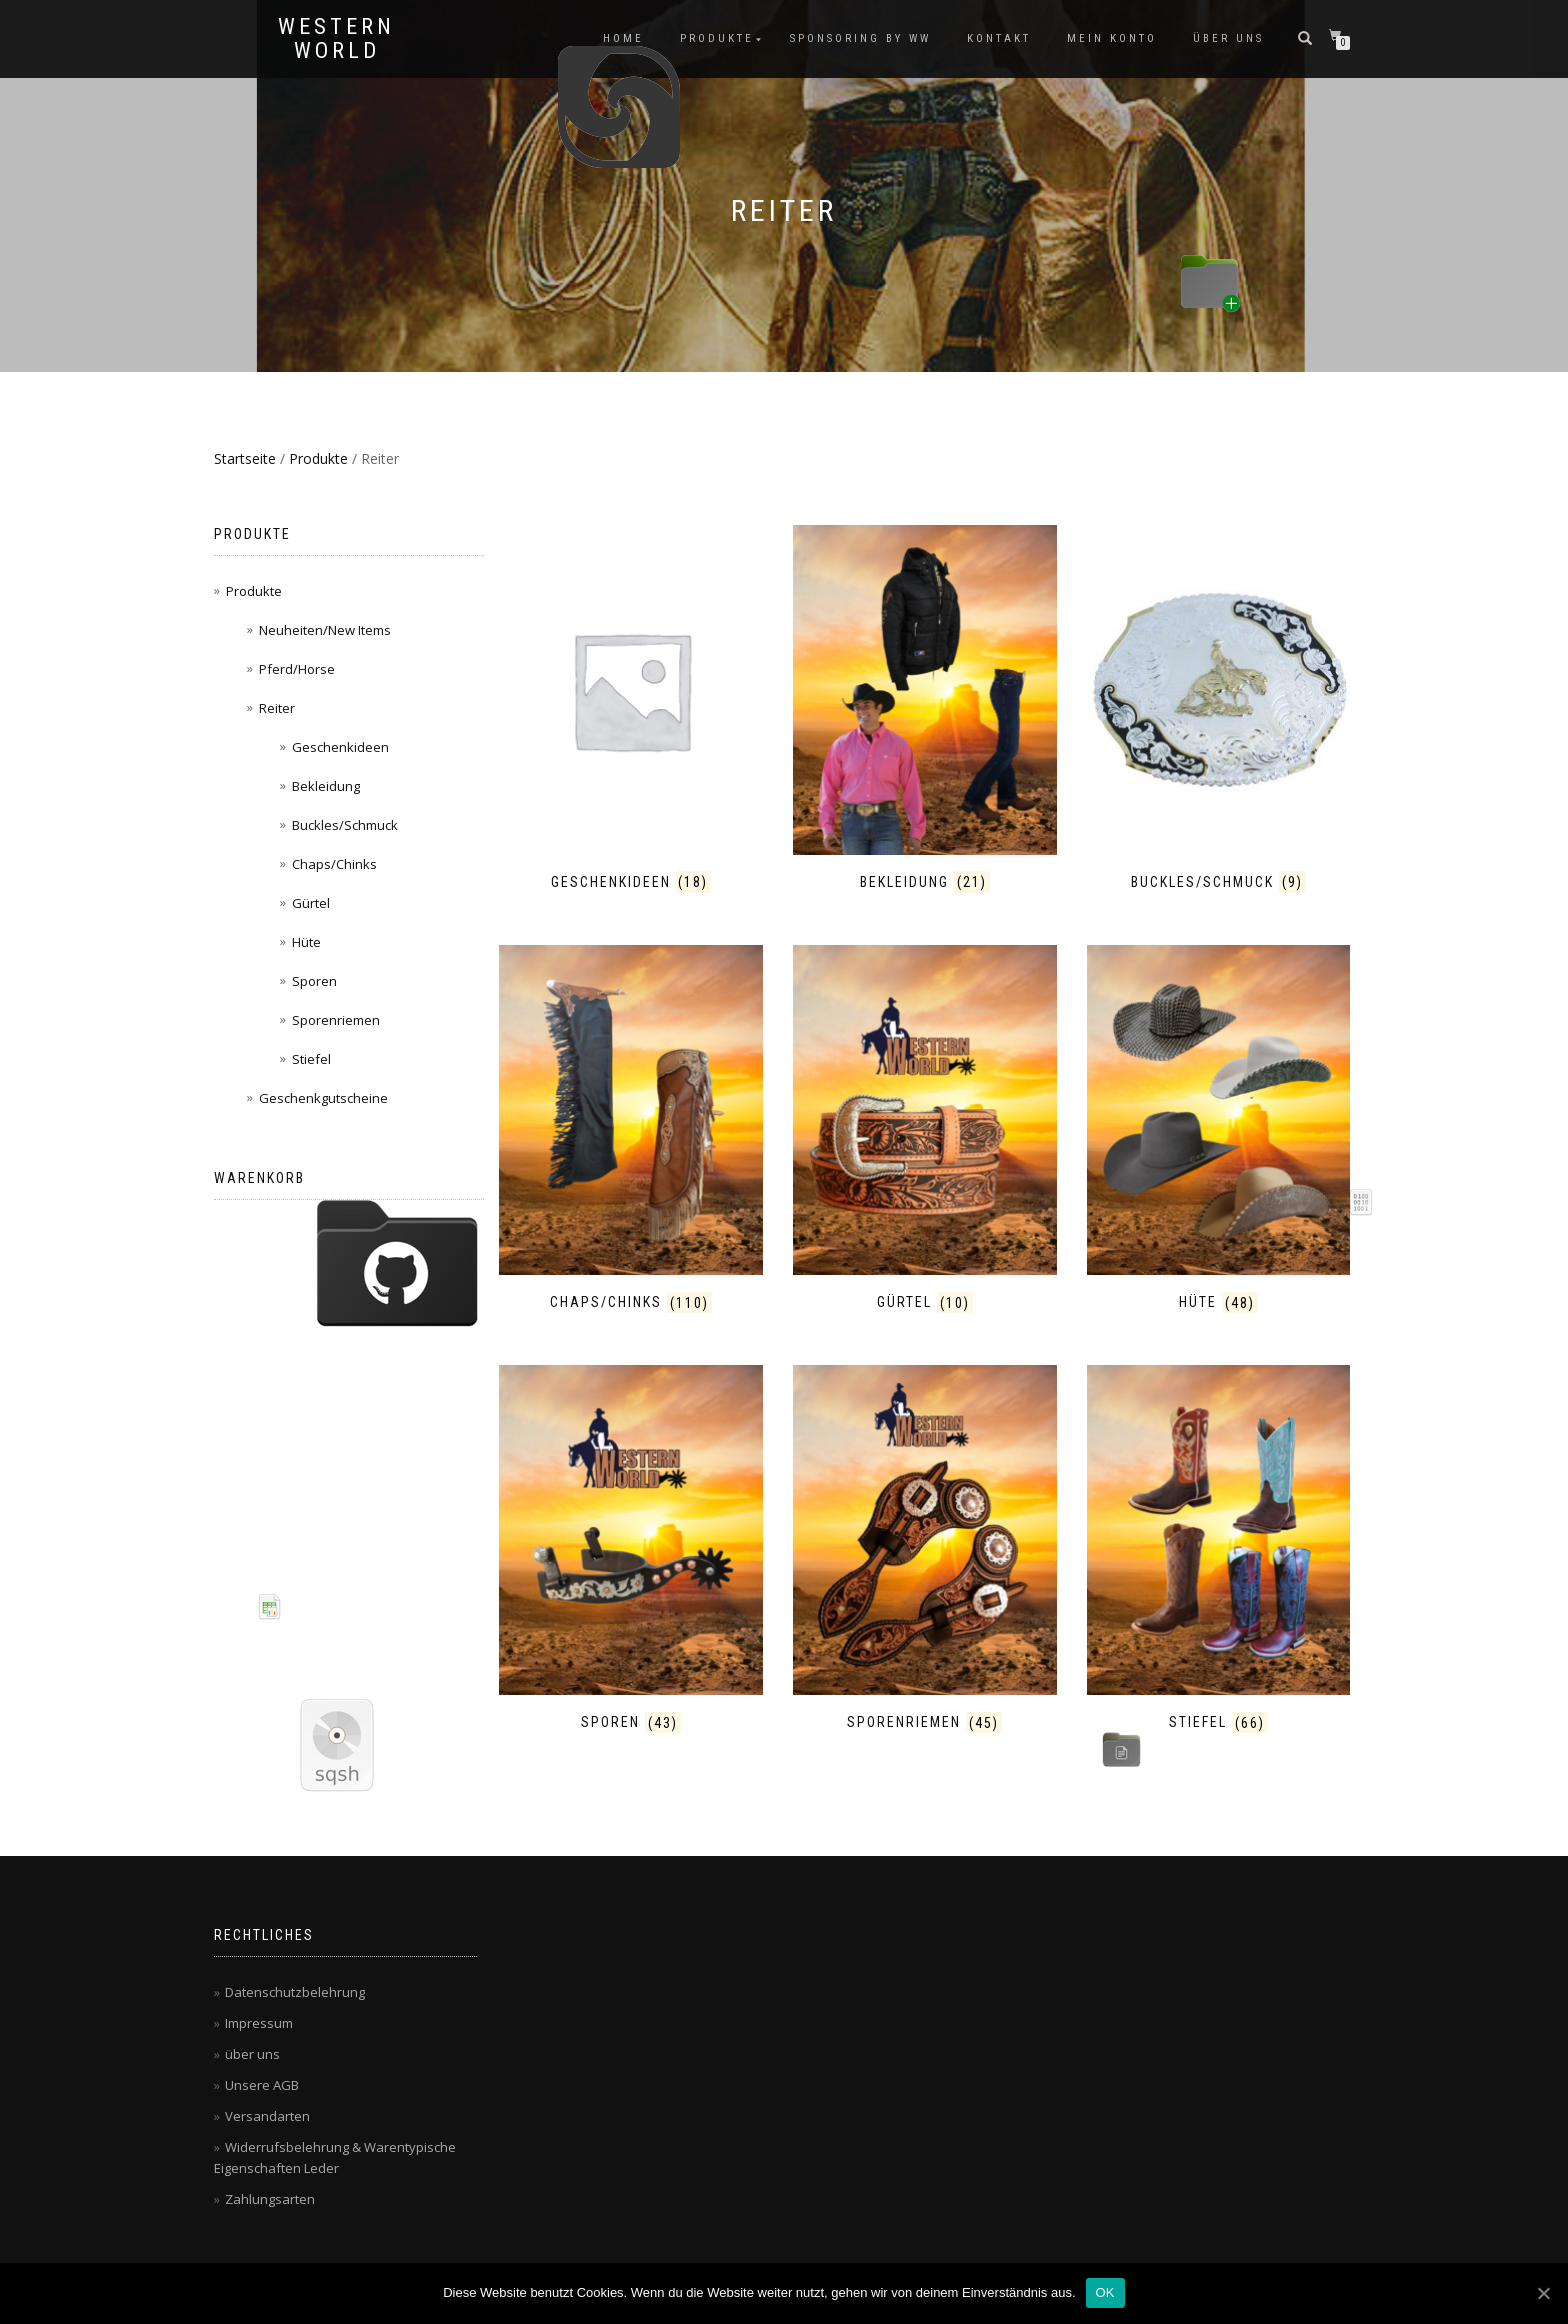  I want to click on open your documents folder, so click(1121, 1749).